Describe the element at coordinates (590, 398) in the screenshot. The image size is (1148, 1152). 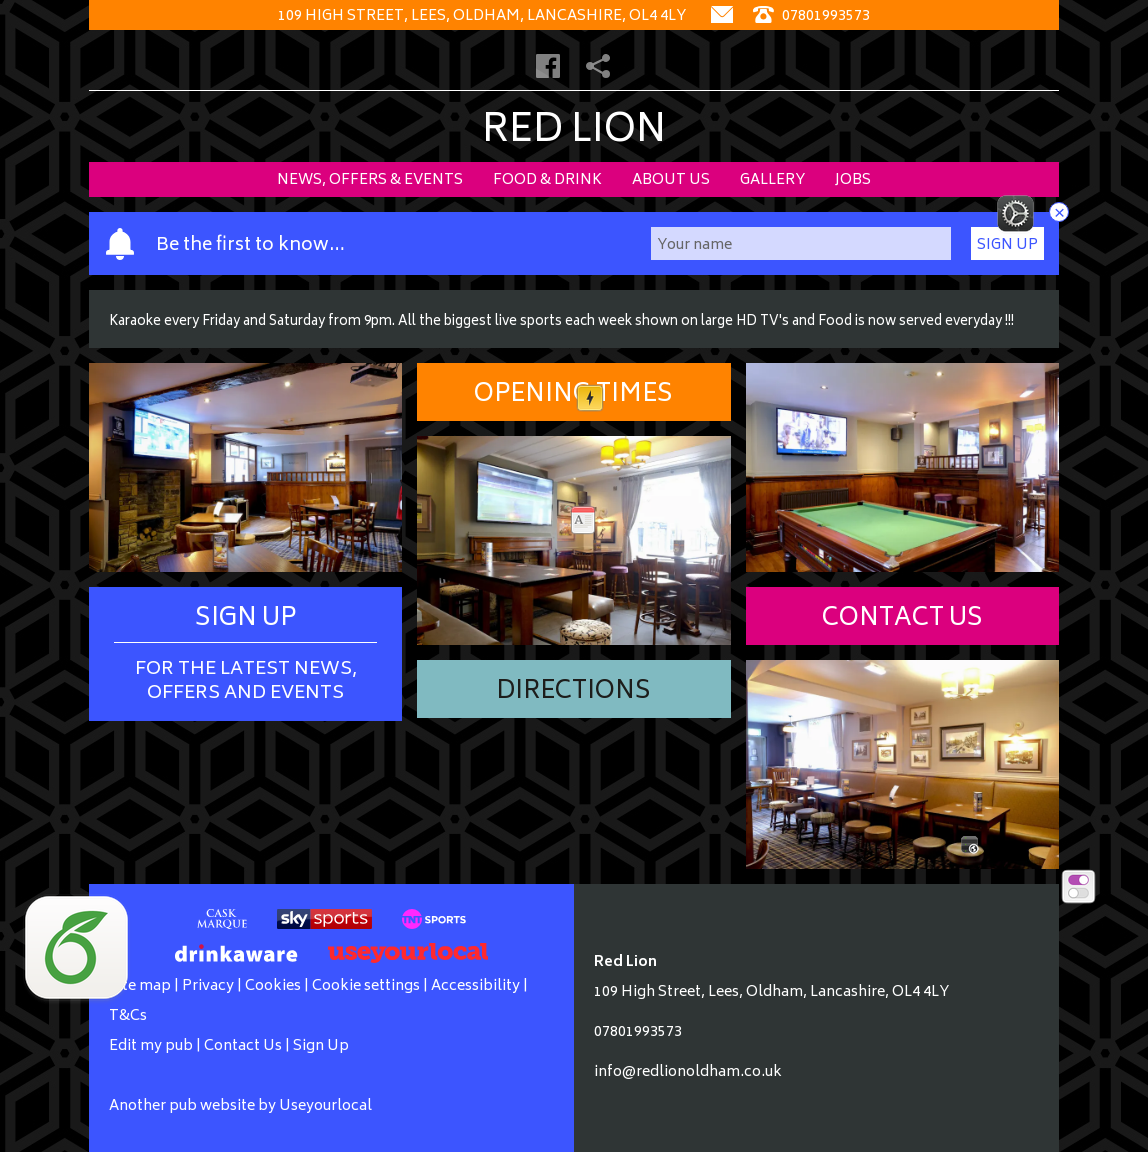
I see `access power management settings` at that location.